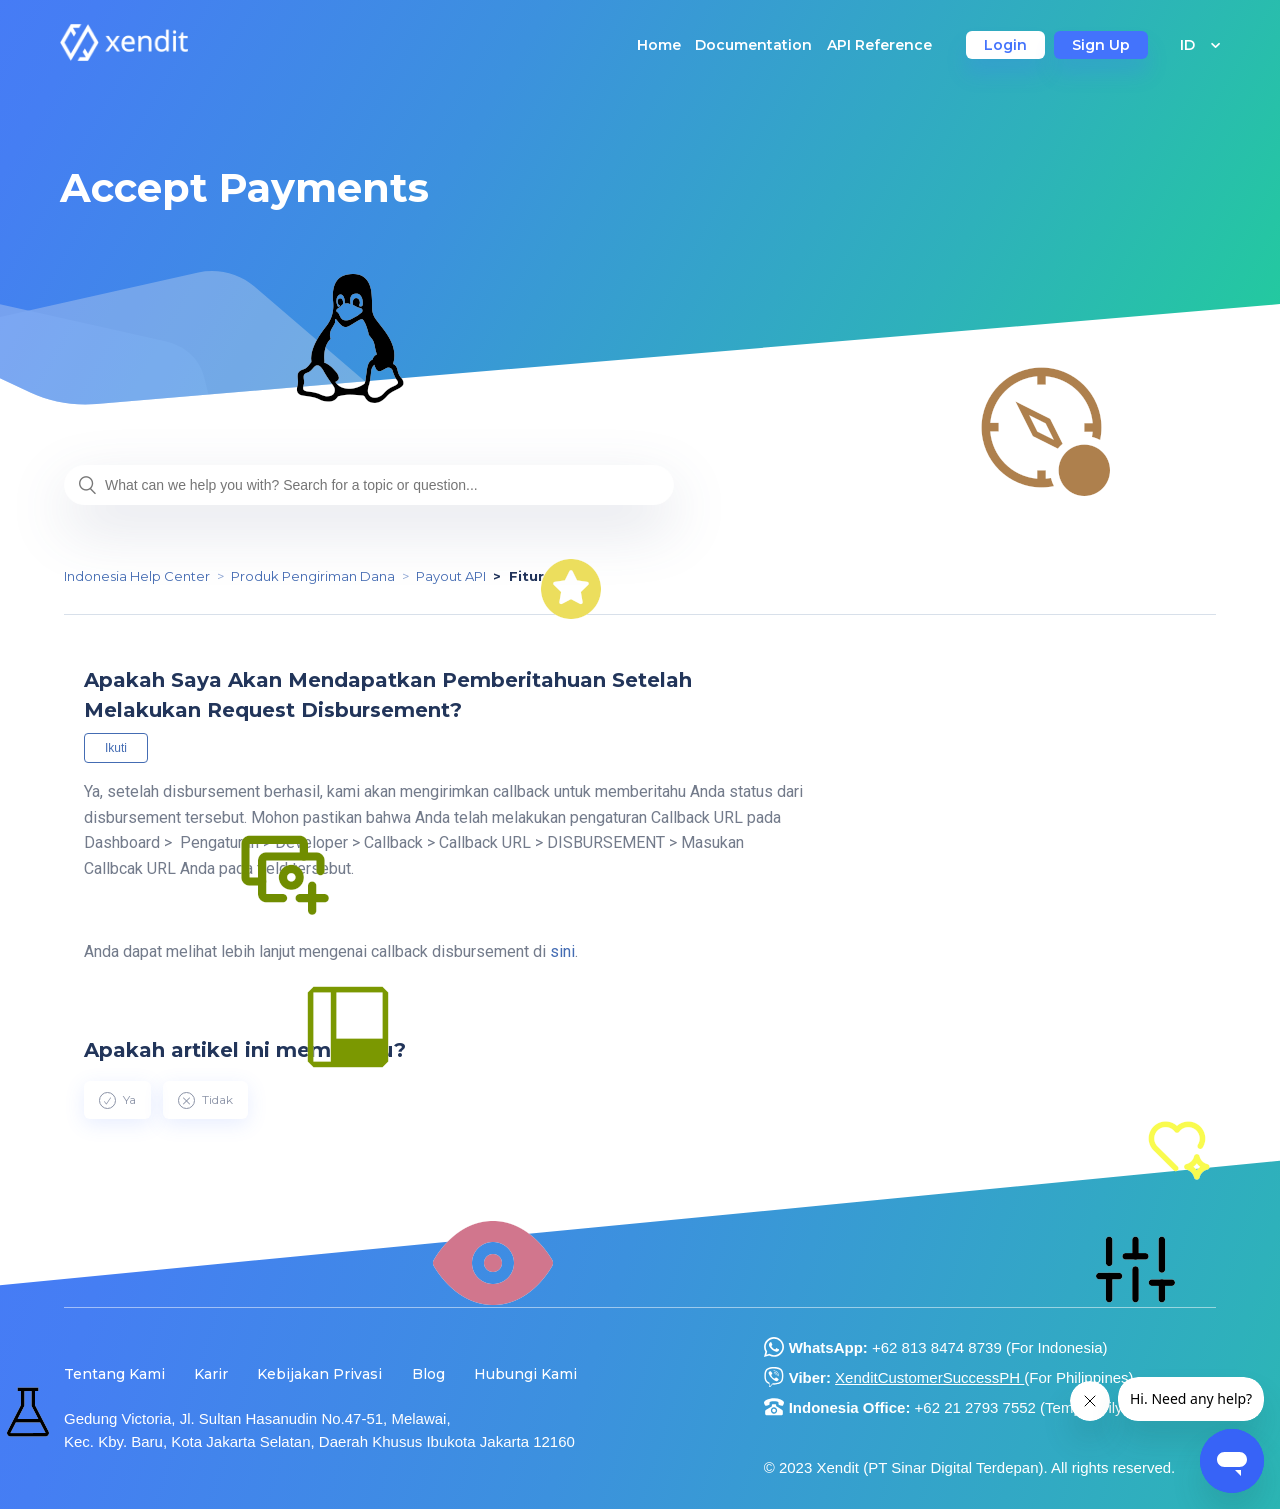 This screenshot has width=1280, height=1509. Describe the element at coordinates (1177, 1147) in the screenshot. I see `add to favorites with AI-powered recommendations` at that location.